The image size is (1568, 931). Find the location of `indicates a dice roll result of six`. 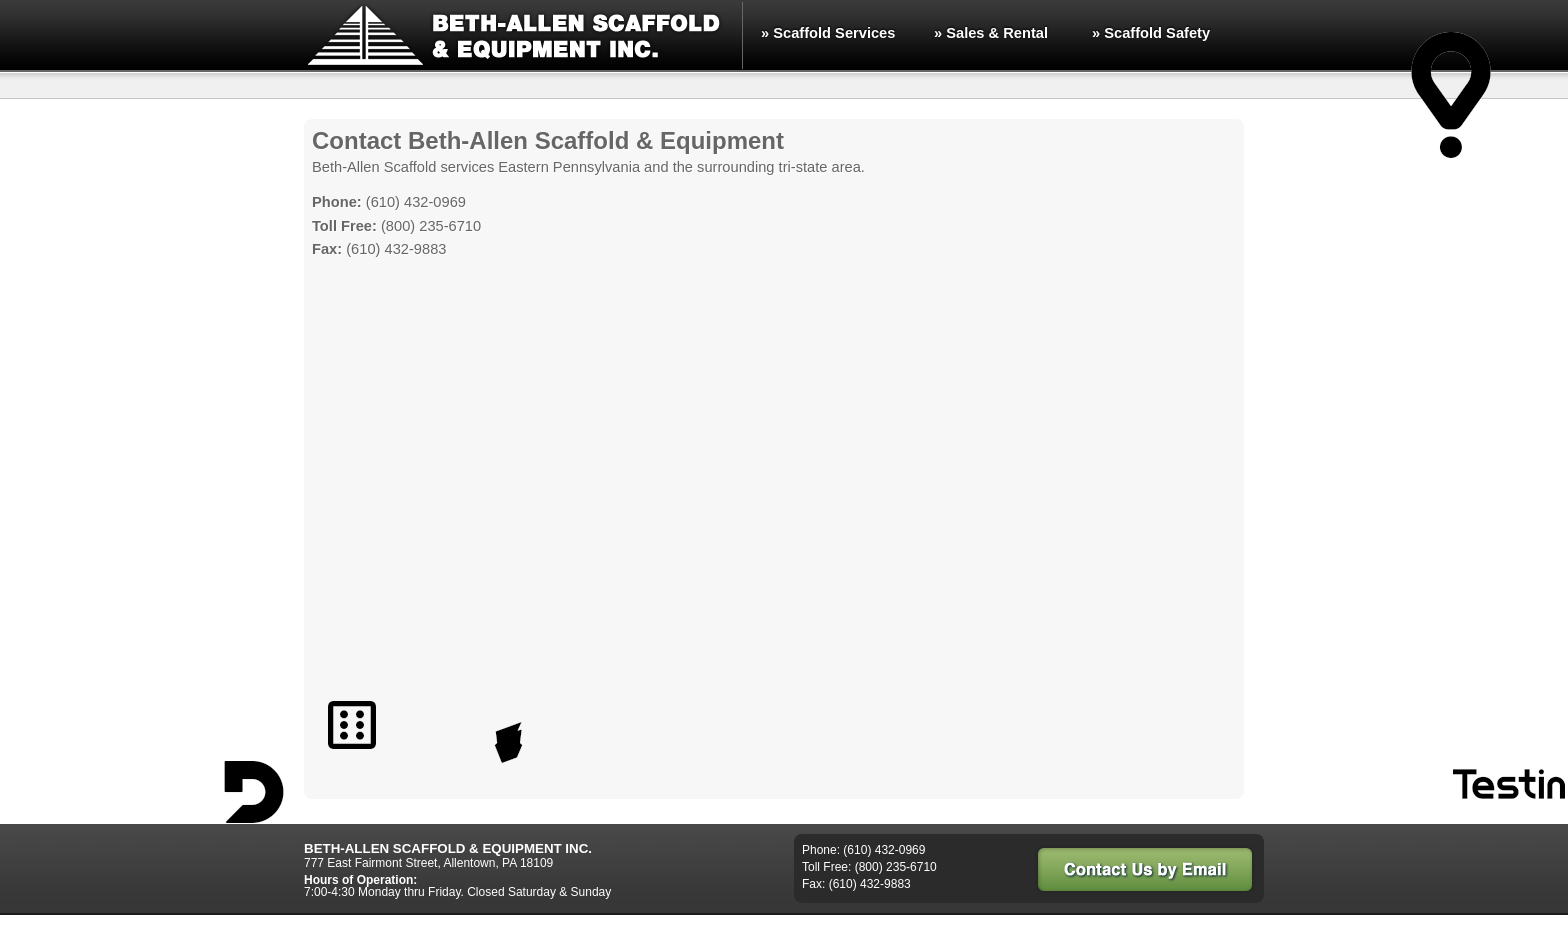

indicates a dice roll result of six is located at coordinates (352, 725).